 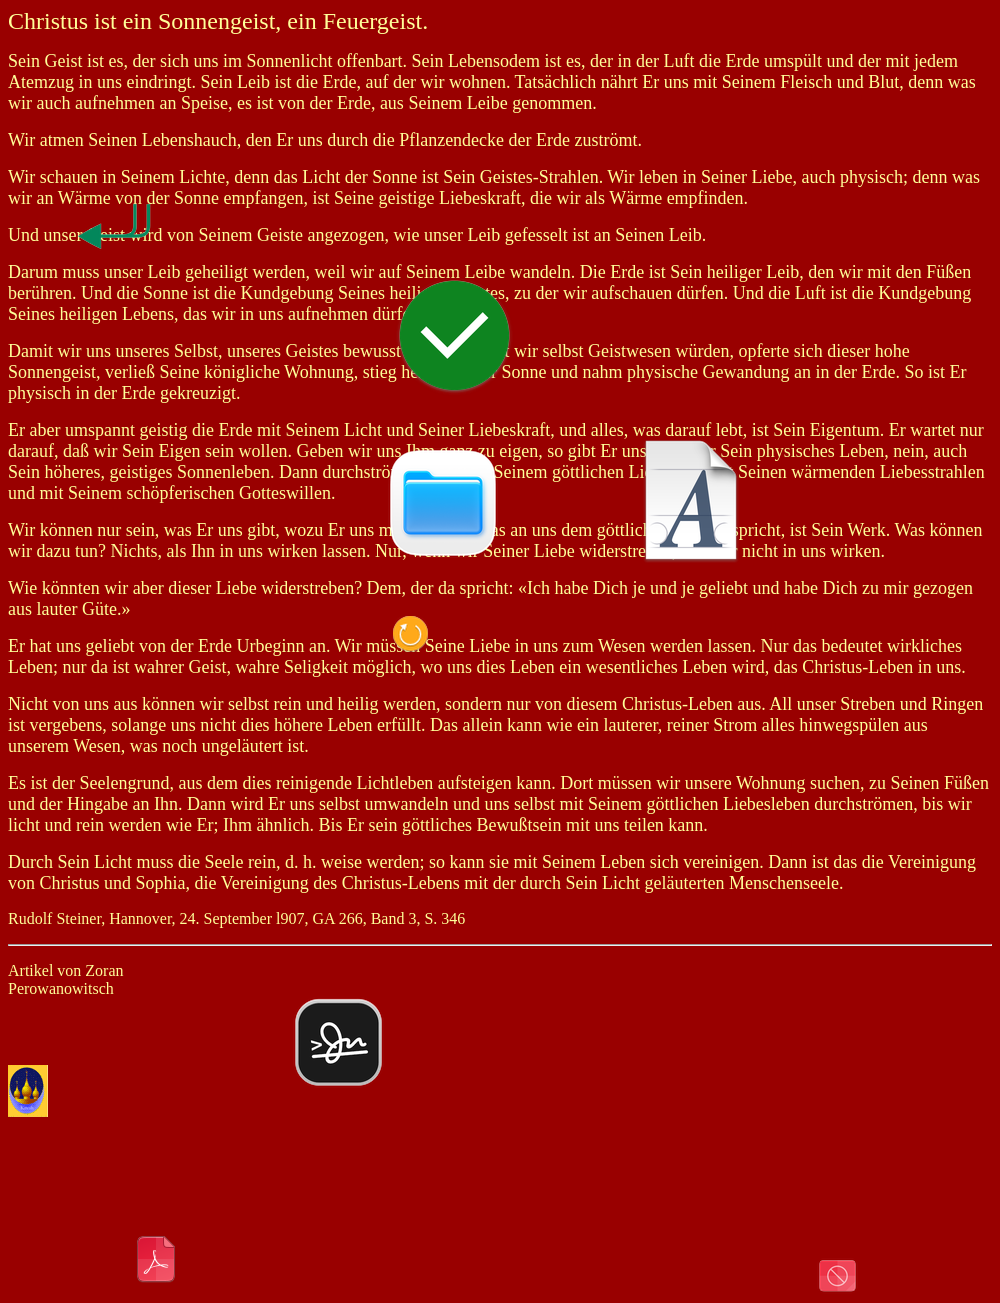 I want to click on reply all to an email message, so click(x=113, y=226).